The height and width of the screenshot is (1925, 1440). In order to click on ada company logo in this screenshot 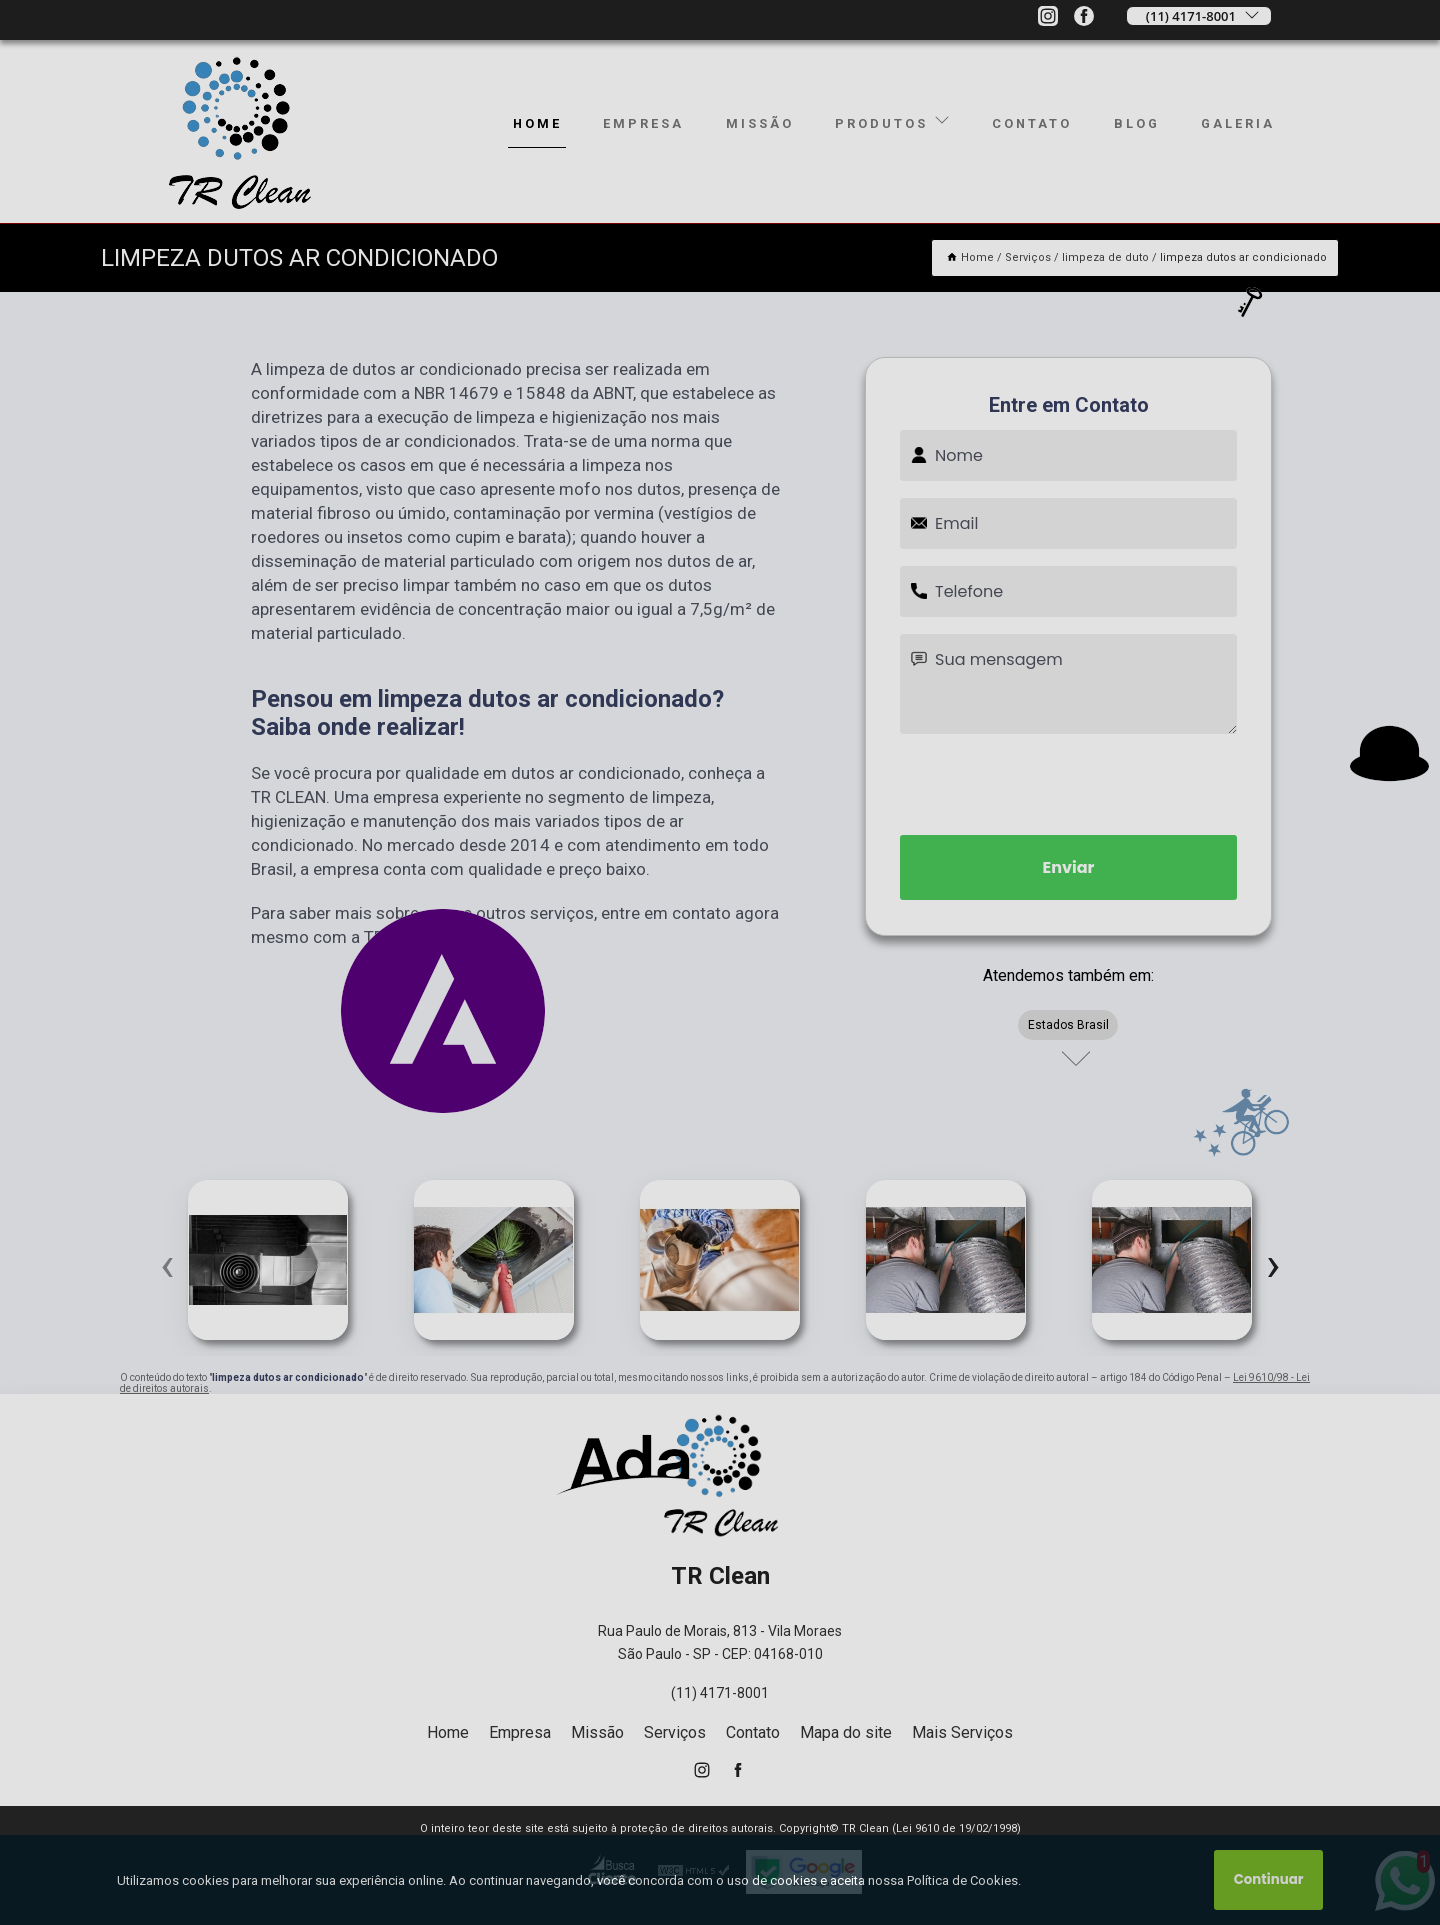, I will do `click(626, 1465)`.